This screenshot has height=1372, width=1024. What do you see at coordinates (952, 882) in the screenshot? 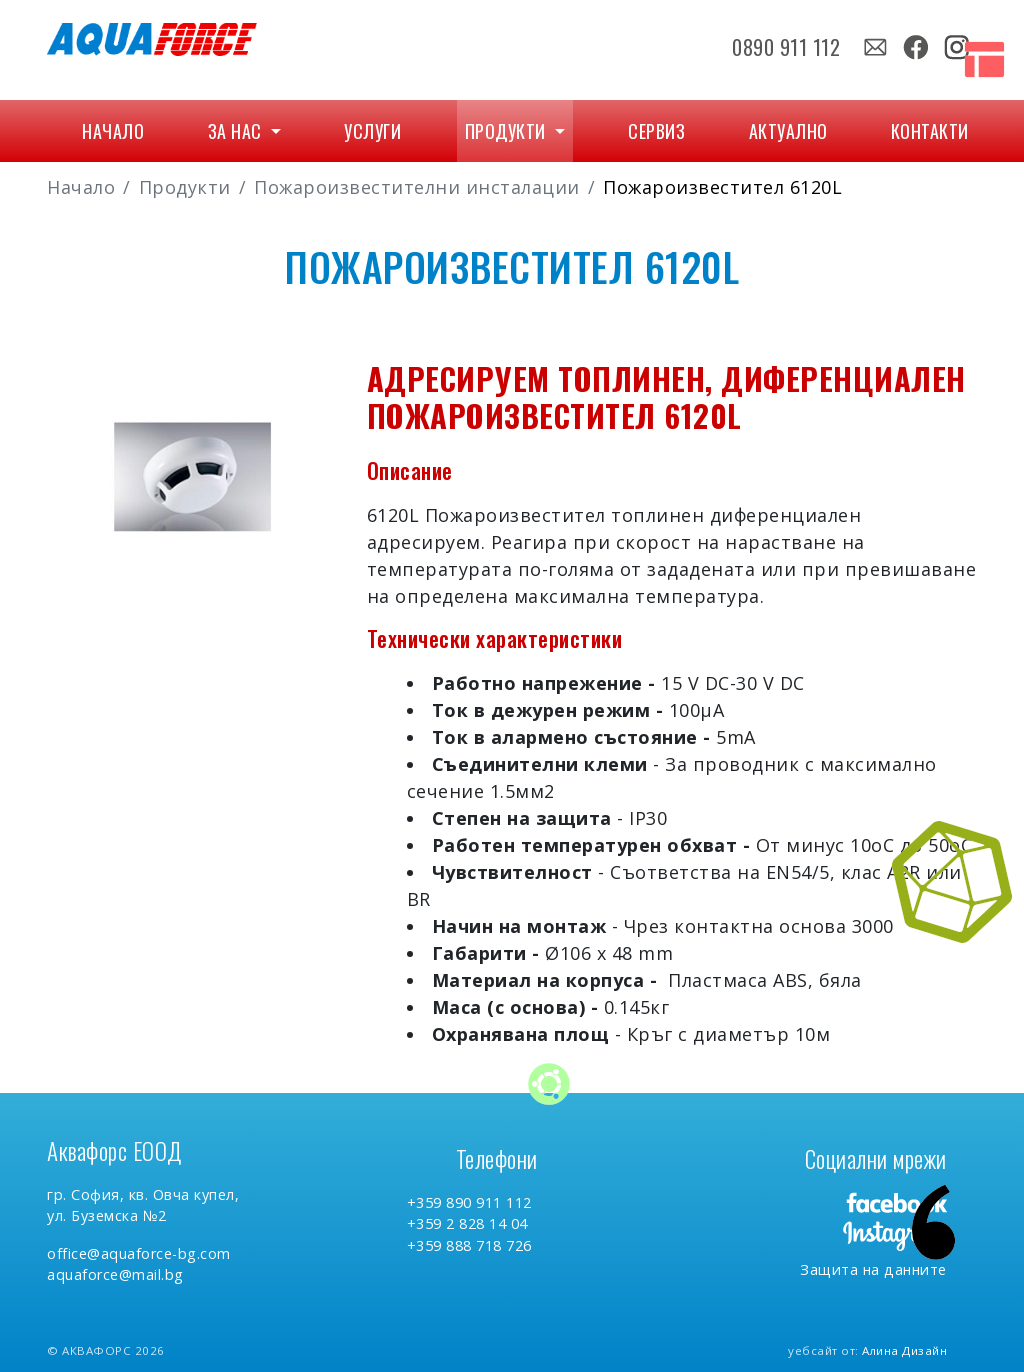
I see `influxdb time-series database logo` at bounding box center [952, 882].